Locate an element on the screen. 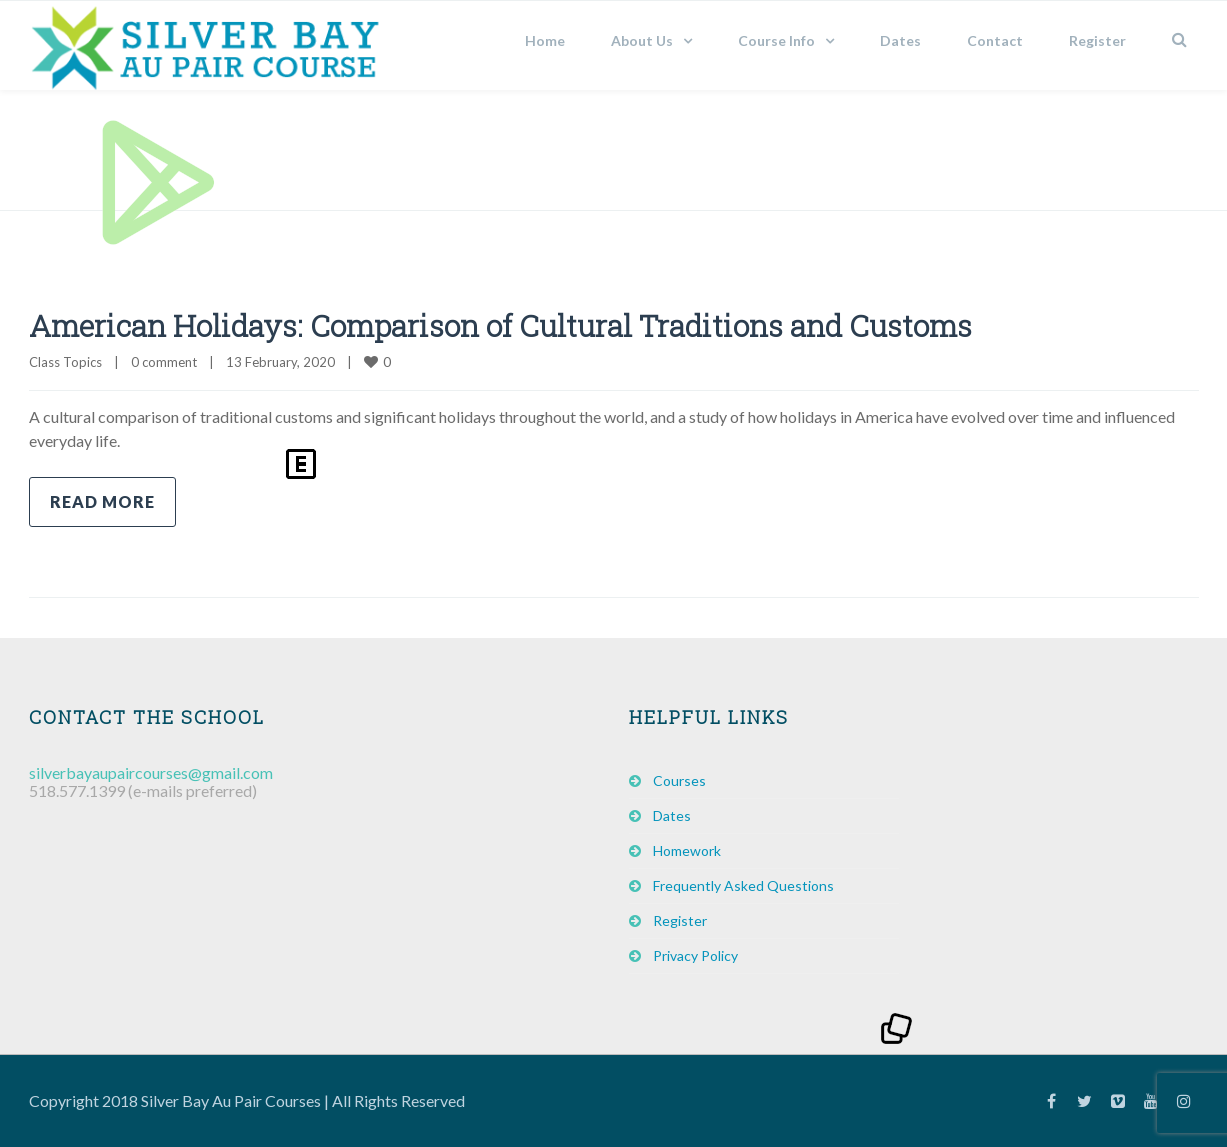 Image resolution: width=1227 pixels, height=1147 pixels. swipe to switch between cards or items is located at coordinates (896, 1028).